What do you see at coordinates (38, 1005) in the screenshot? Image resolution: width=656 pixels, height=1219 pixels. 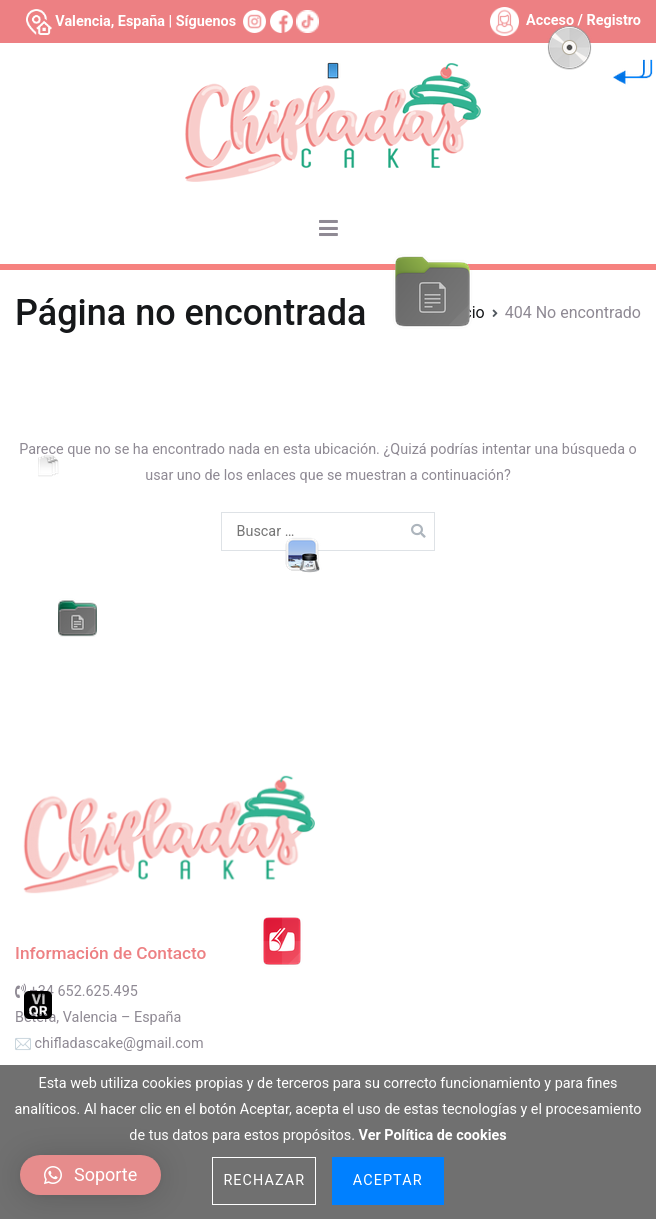 I see `switch to Vietnamese VIQR input method` at bounding box center [38, 1005].